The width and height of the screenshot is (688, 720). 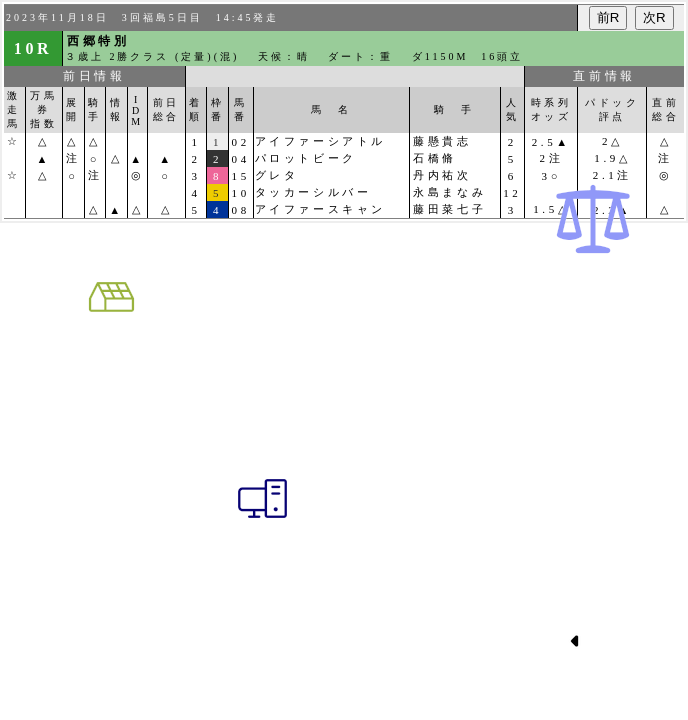 What do you see at coordinates (575, 641) in the screenshot?
I see `navigate to the previous item or screen` at bounding box center [575, 641].